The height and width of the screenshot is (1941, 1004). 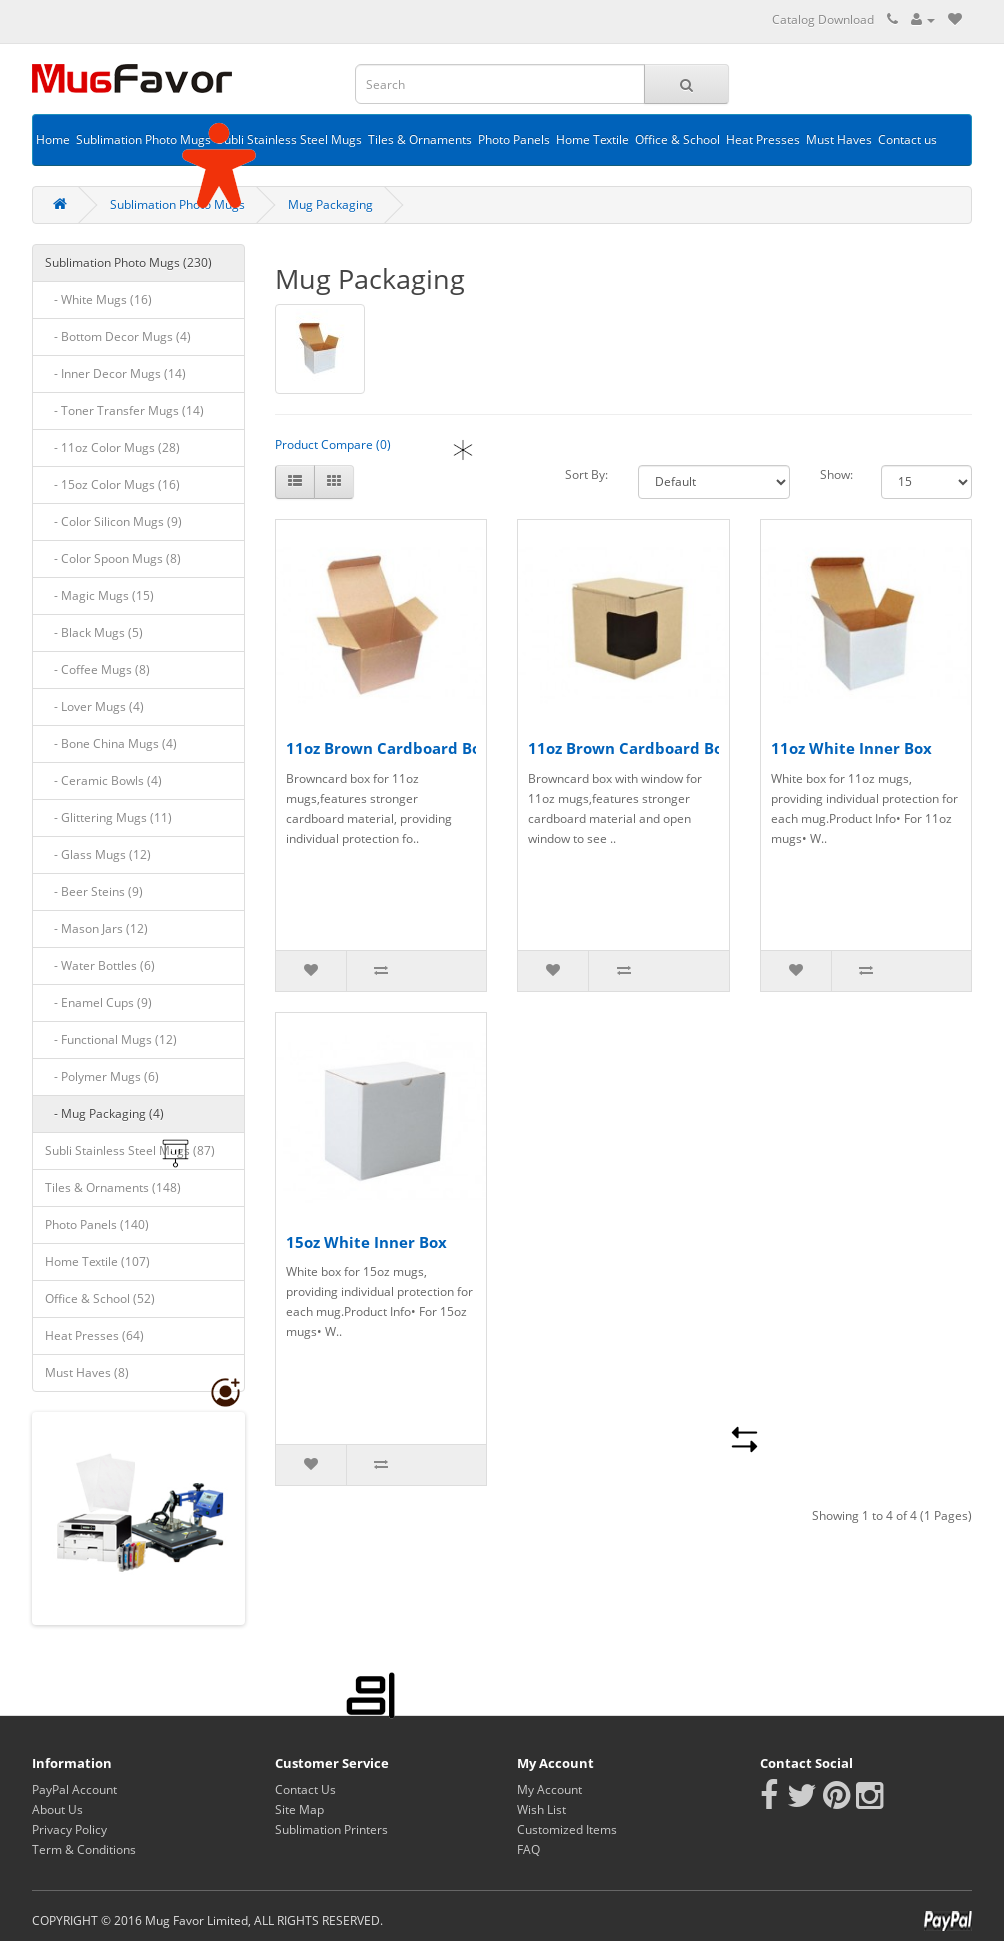 What do you see at coordinates (225, 1392) in the screenshot?
I see `add a new user or contact` at bounding box center [225, 1392].